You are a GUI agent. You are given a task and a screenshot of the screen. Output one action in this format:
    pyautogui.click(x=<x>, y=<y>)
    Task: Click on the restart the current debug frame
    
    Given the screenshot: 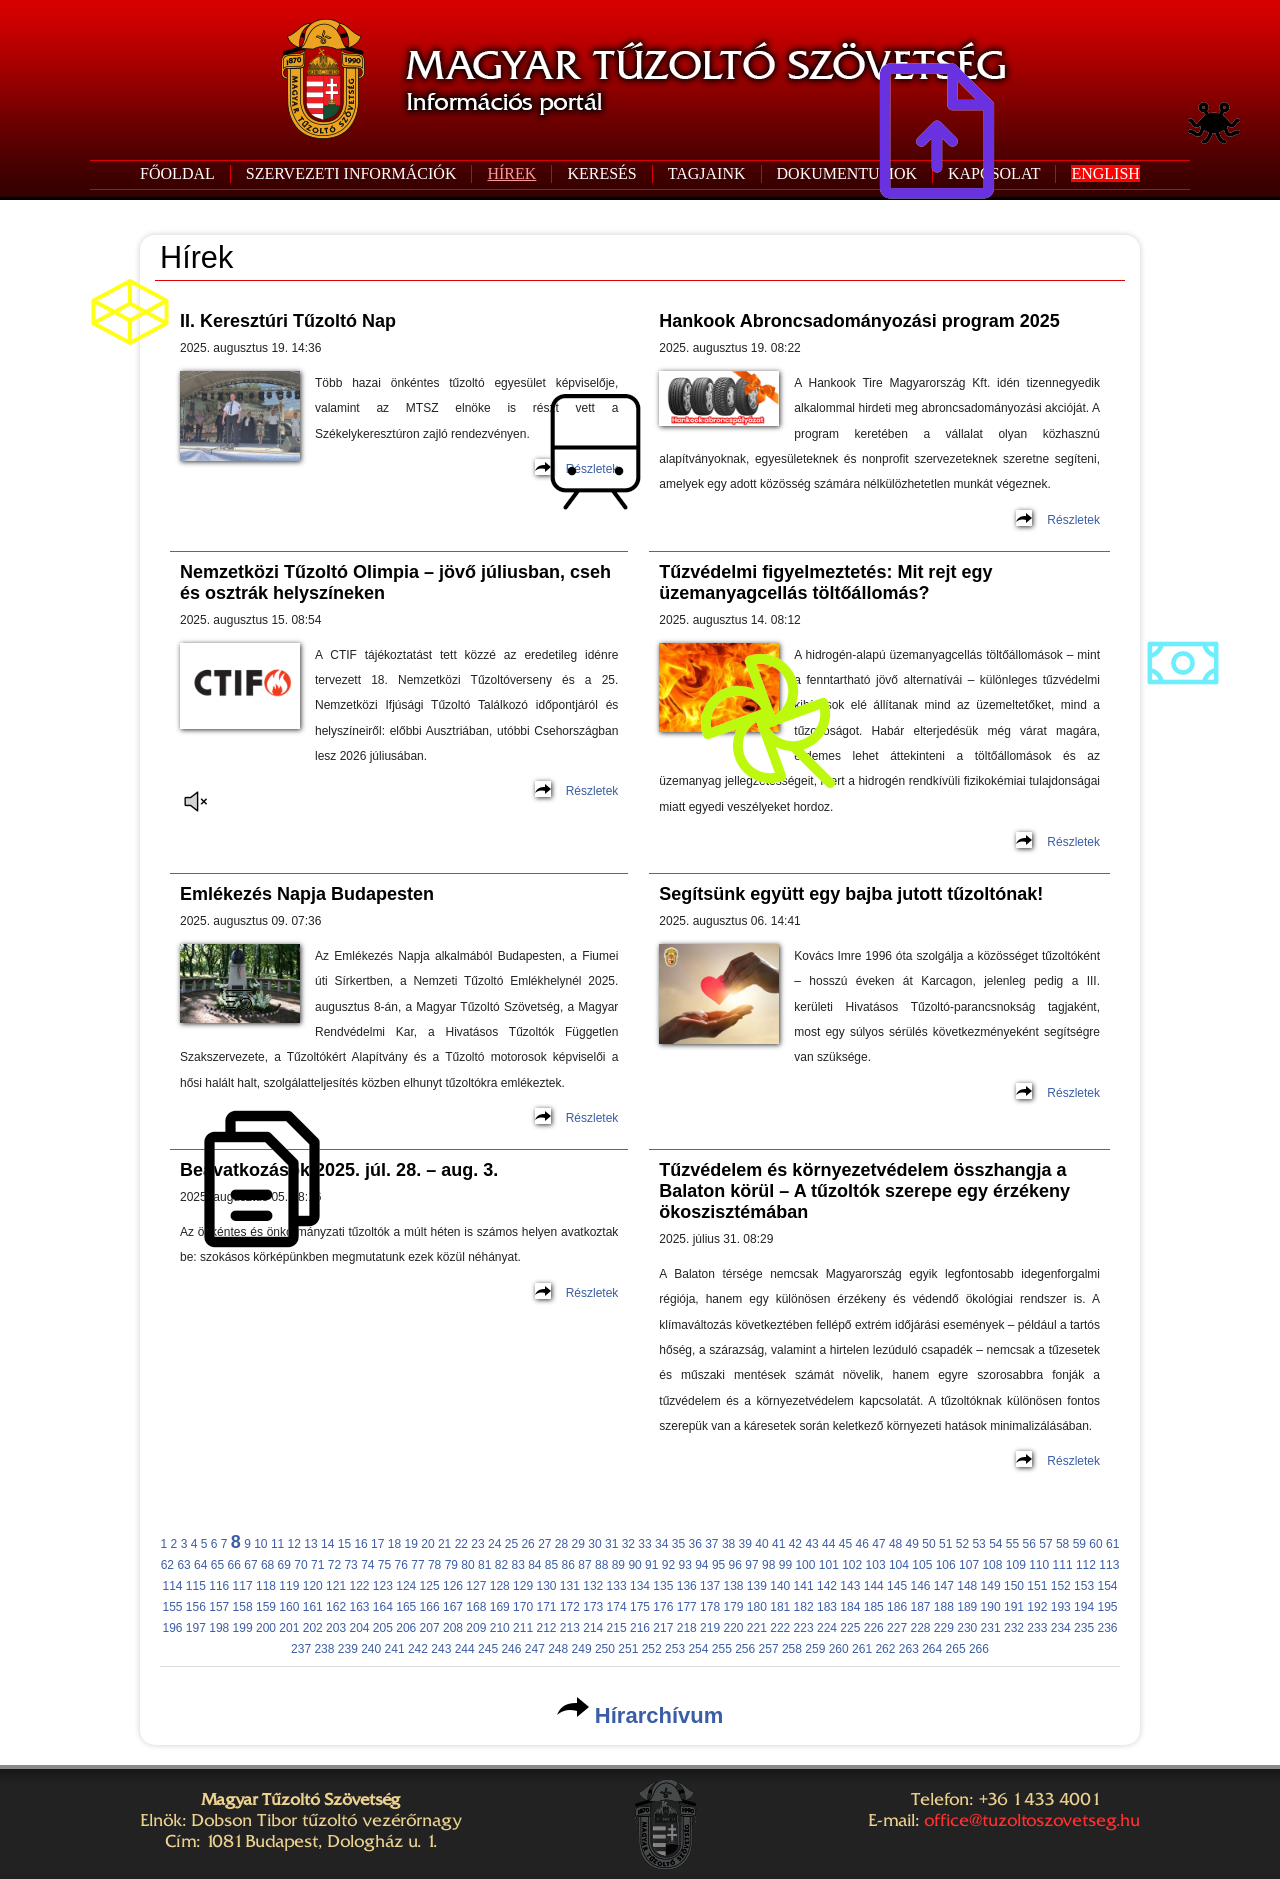 What is the action you would take?
    pyautogui.click(x=239, y=999)
    